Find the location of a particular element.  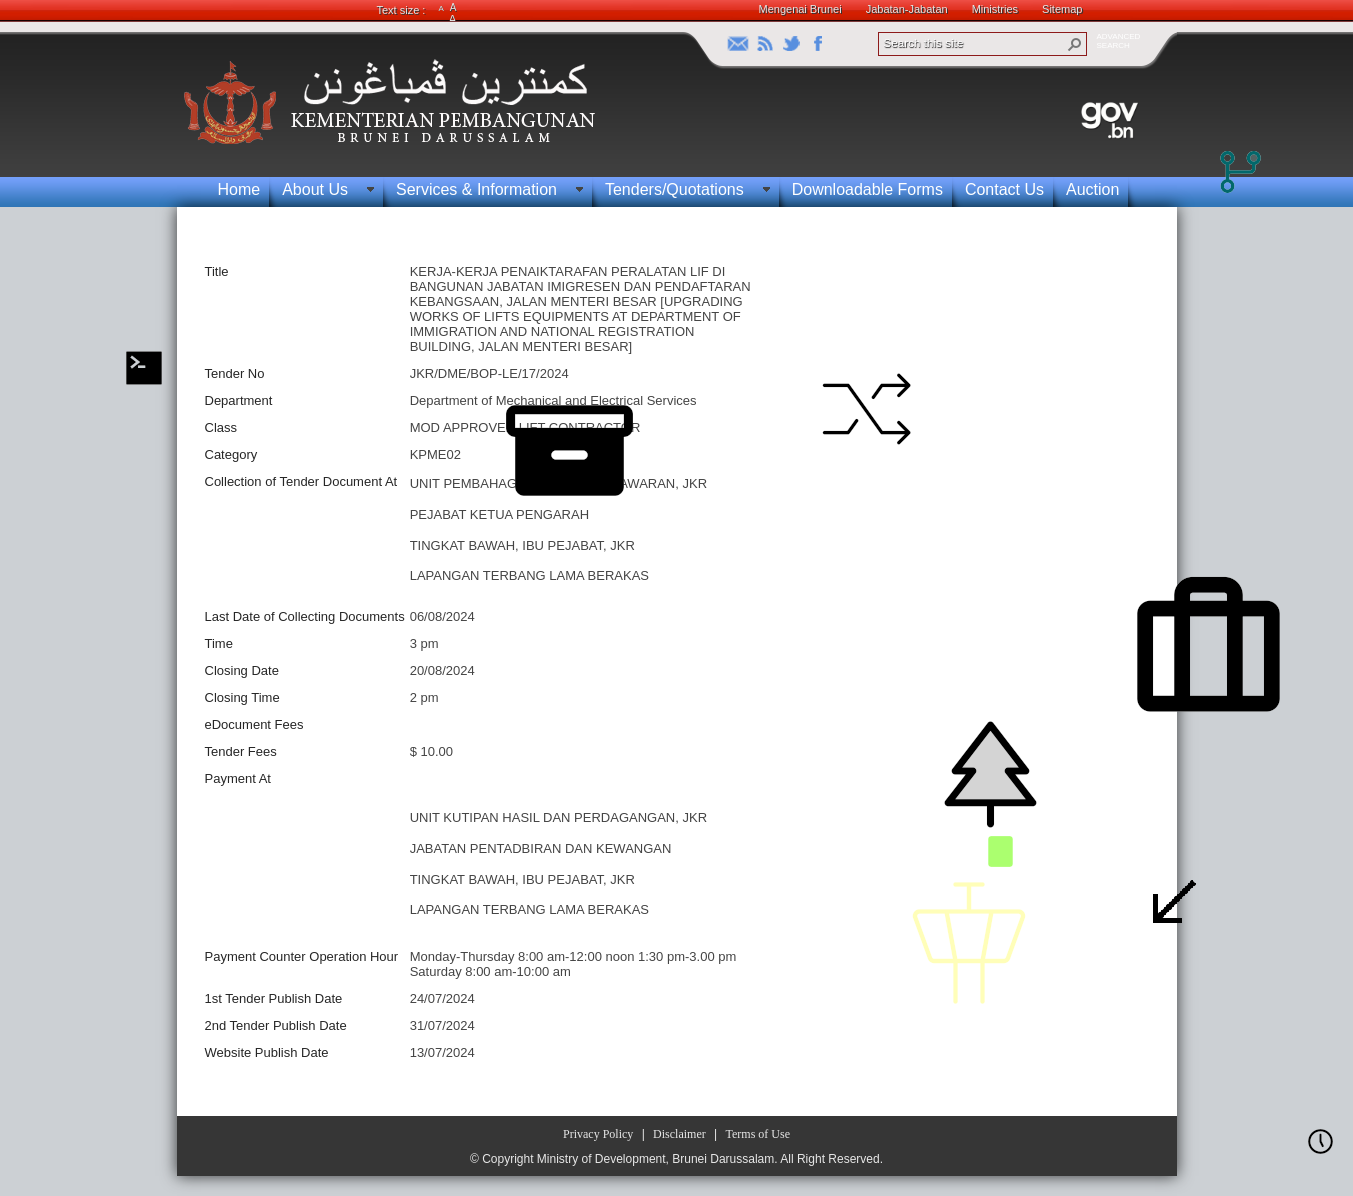

navigate to the southwest direction is located at coordinates (1173, 903).